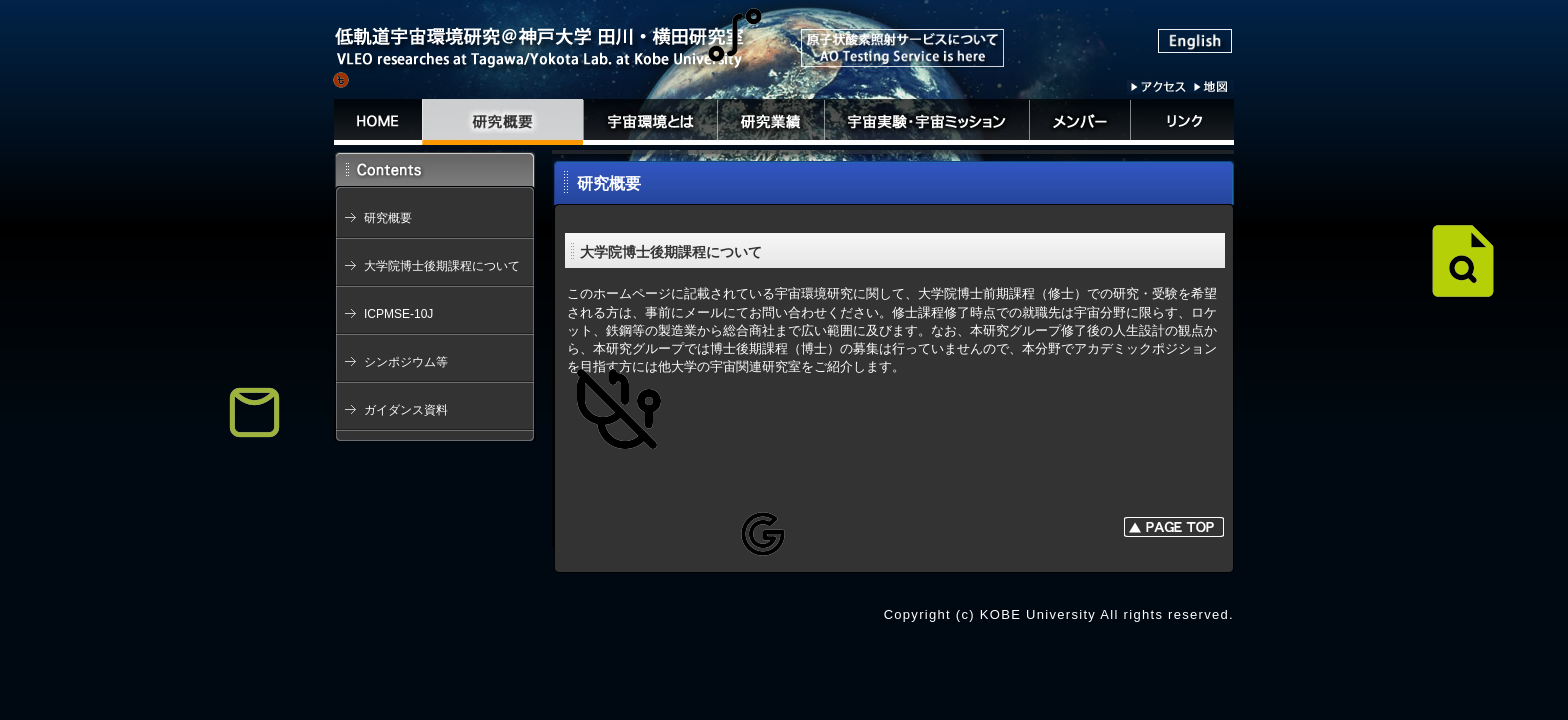 The width and height of the screenshot is (1568, 720). Describe the element at coordinates (1463, 261) in the screenshot. I see `search within a document` at that location.